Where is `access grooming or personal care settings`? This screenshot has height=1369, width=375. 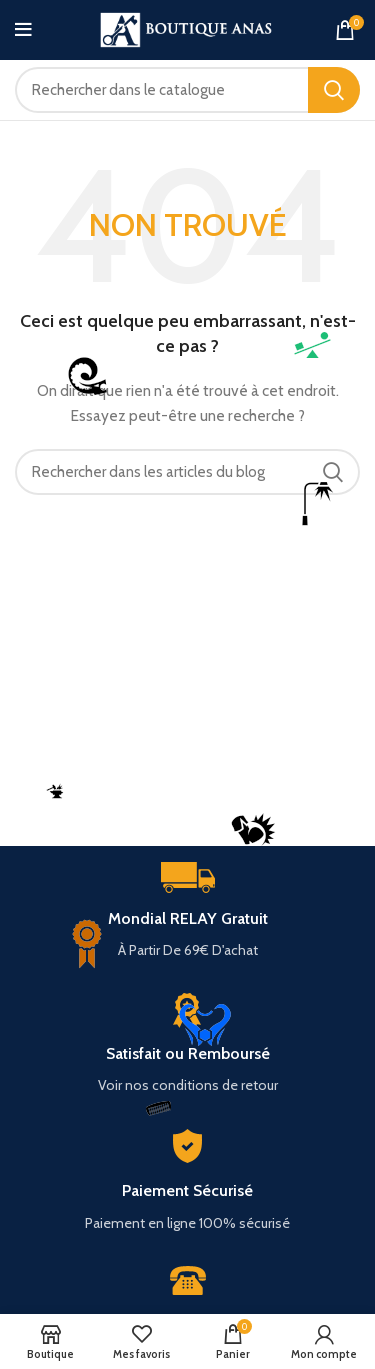 access grooming or personal care settings is located at coordinates (158, 1108).